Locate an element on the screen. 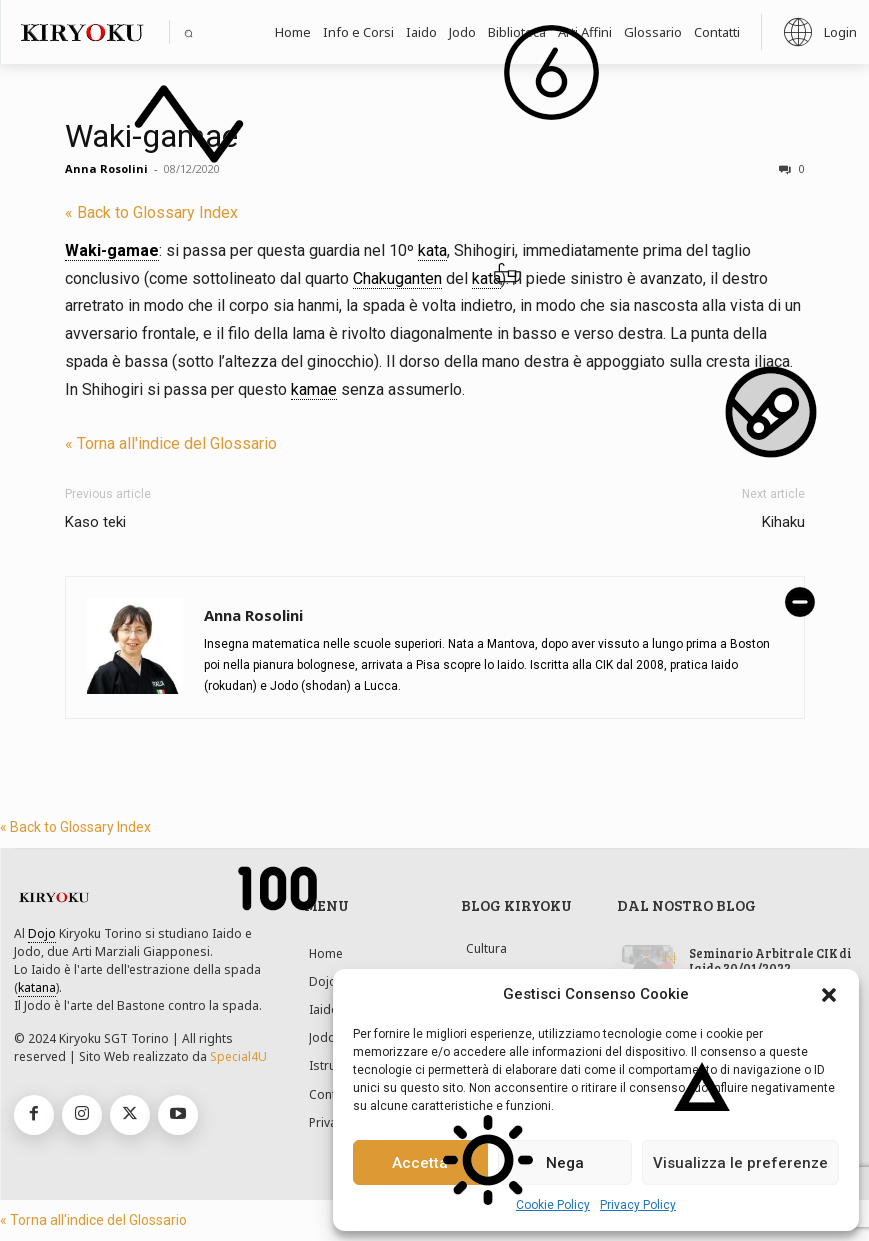 This screenshot has width=869, height=1241. indicates bathroom amenities available is located at coordinates (507, 274).